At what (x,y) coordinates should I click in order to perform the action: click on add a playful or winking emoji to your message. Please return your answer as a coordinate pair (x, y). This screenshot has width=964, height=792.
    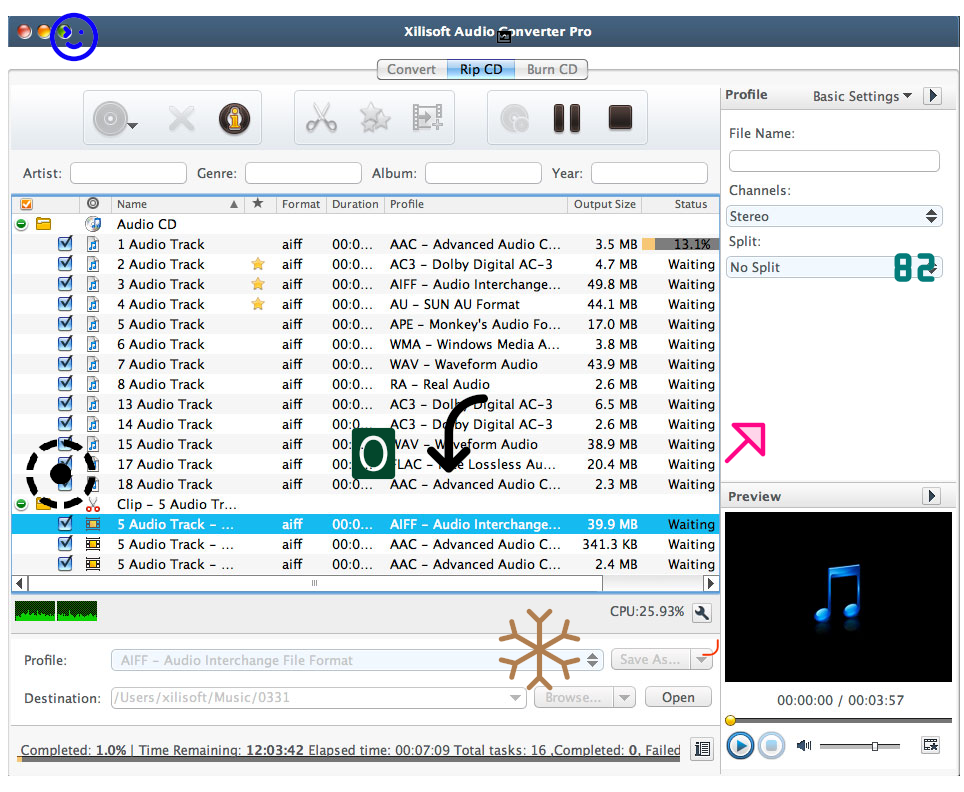
    Looking at the image, I should click on (74, 37).